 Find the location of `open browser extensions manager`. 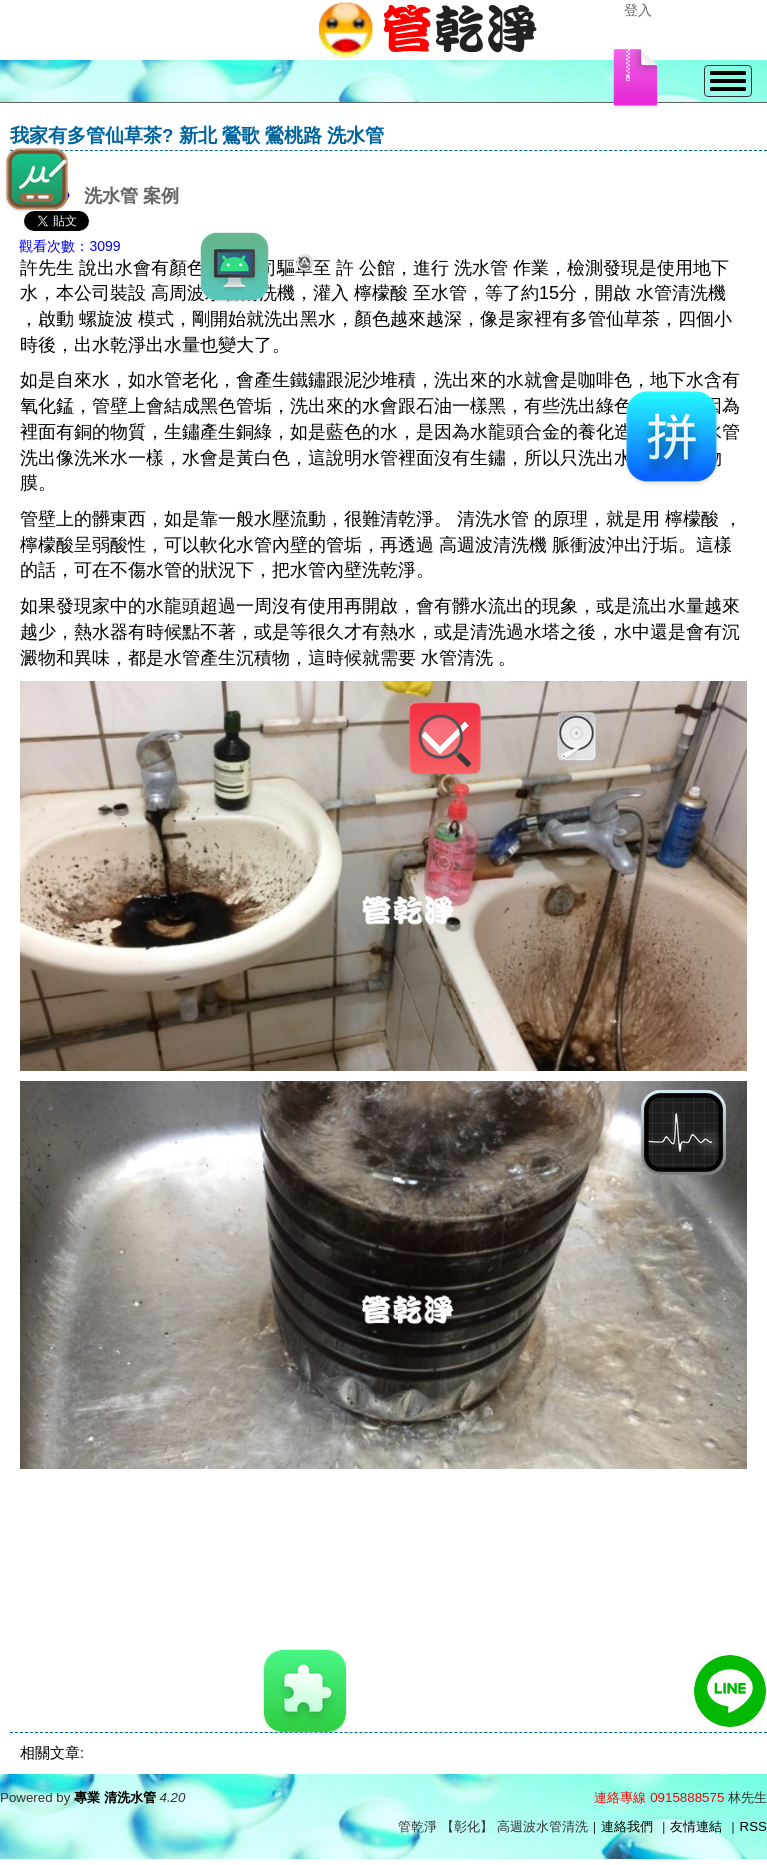

open browser extensions manager is located at coordinates (305, 1691).